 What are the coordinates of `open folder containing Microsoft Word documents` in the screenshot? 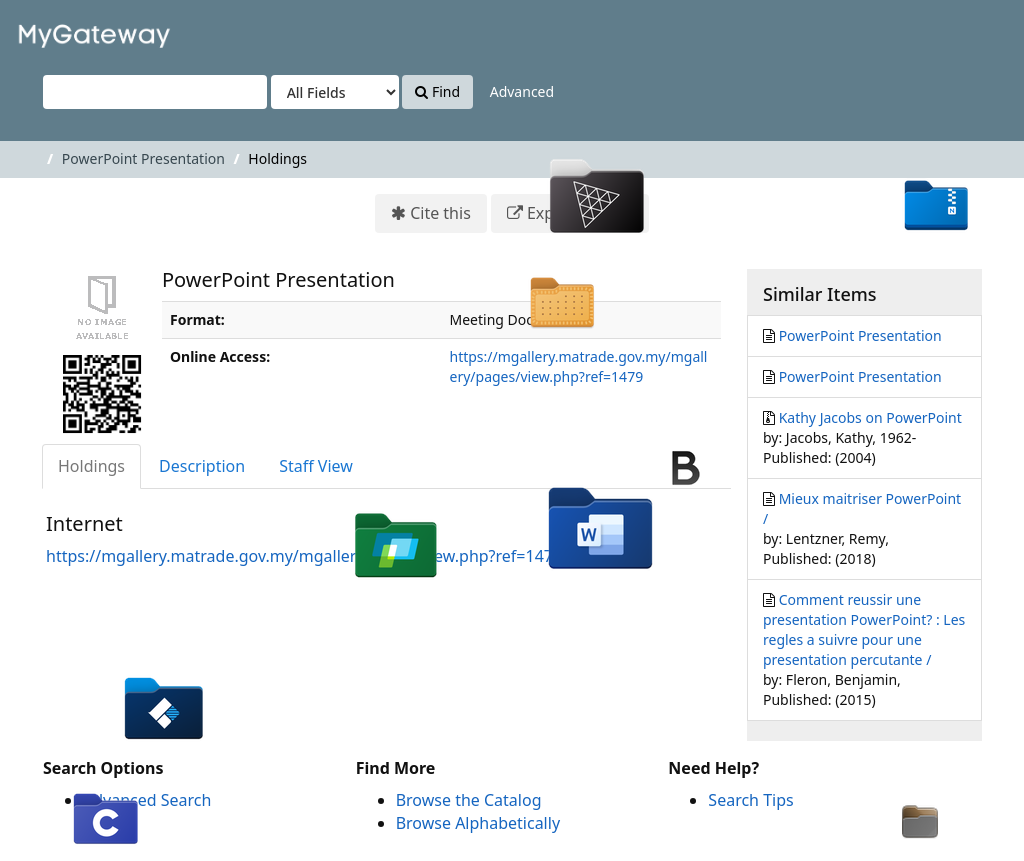 It's located at (600, 531).